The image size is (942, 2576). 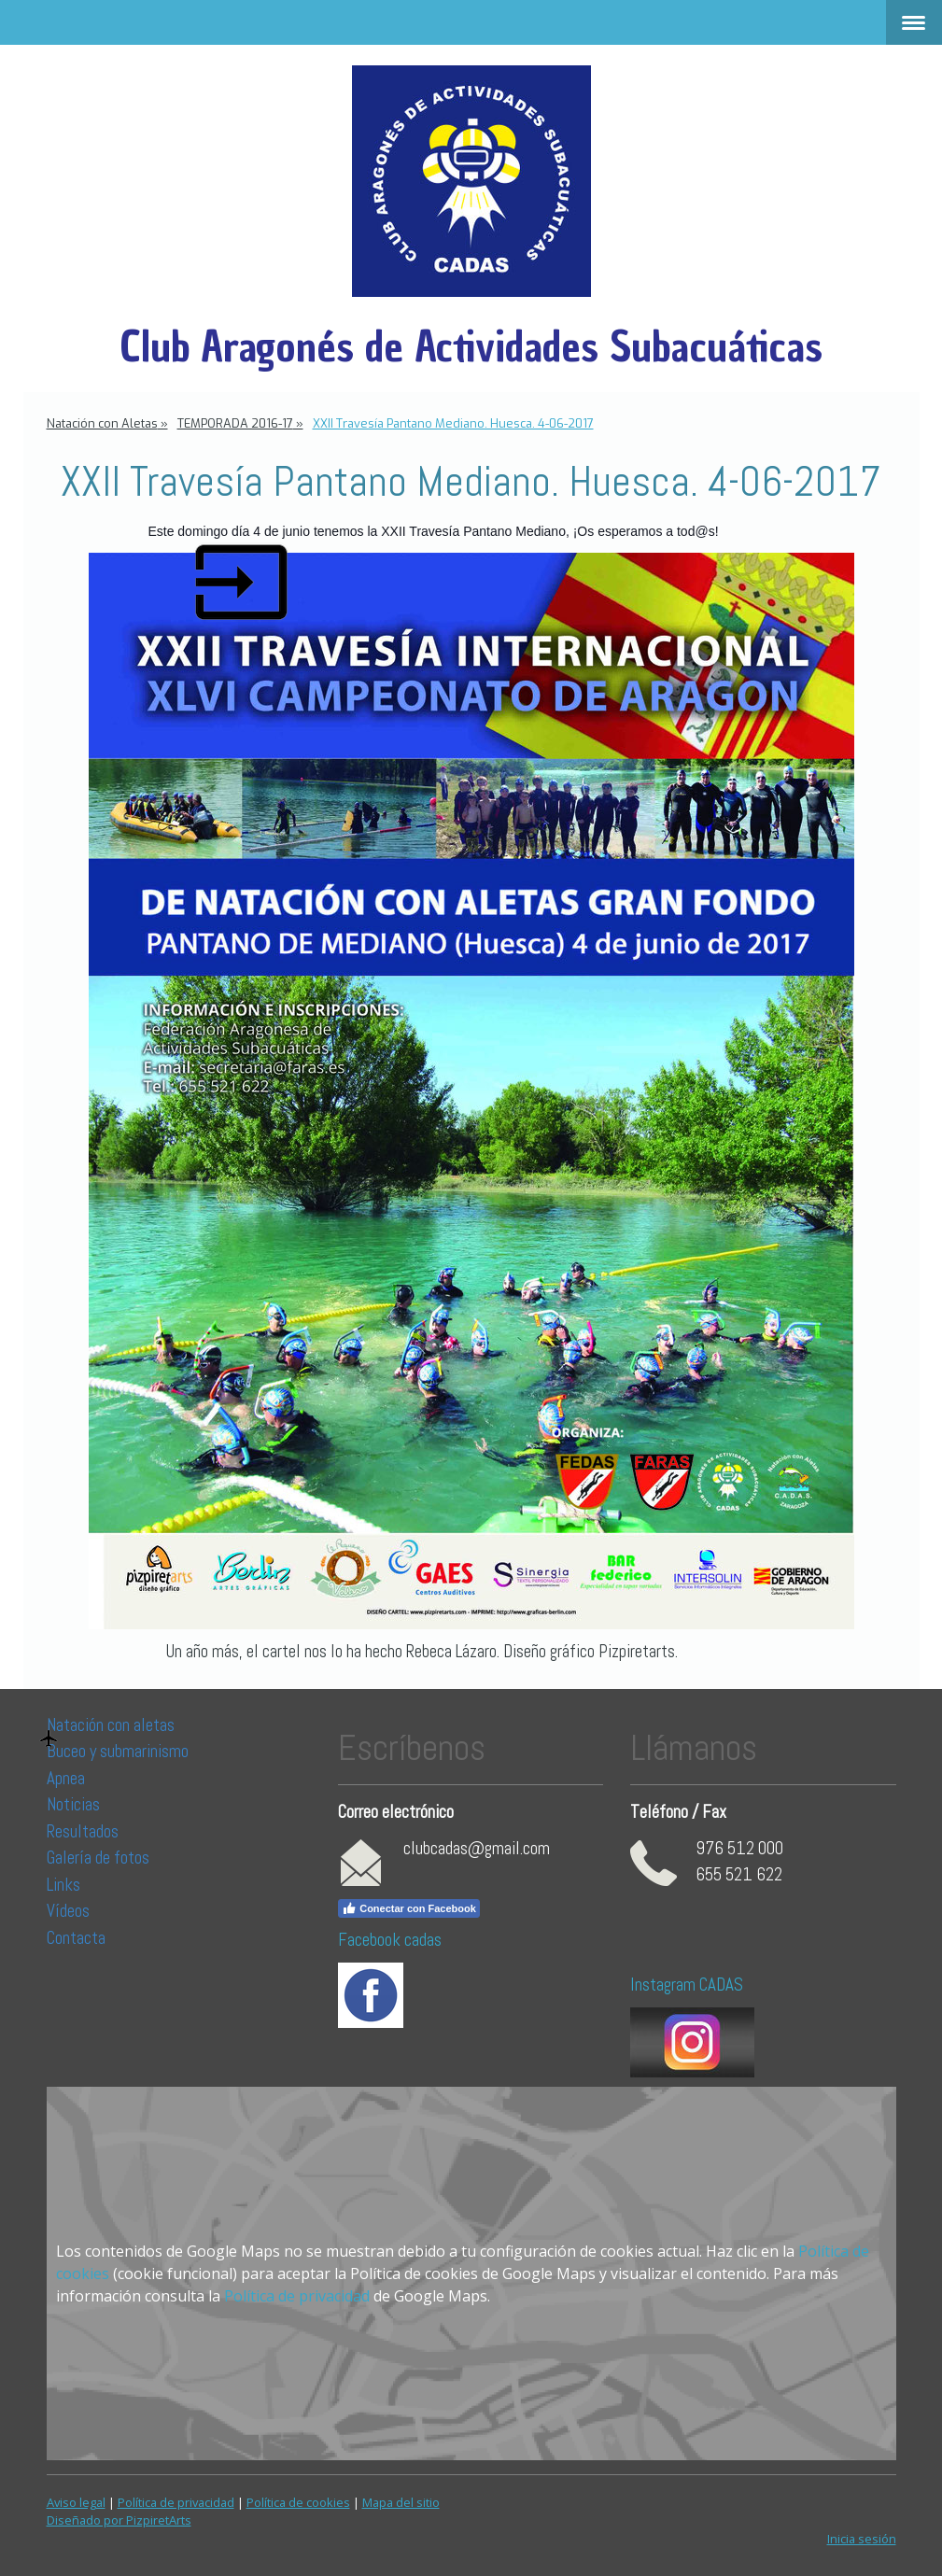 I want to click on enable airplane mode, so click(x=49, y=1738).